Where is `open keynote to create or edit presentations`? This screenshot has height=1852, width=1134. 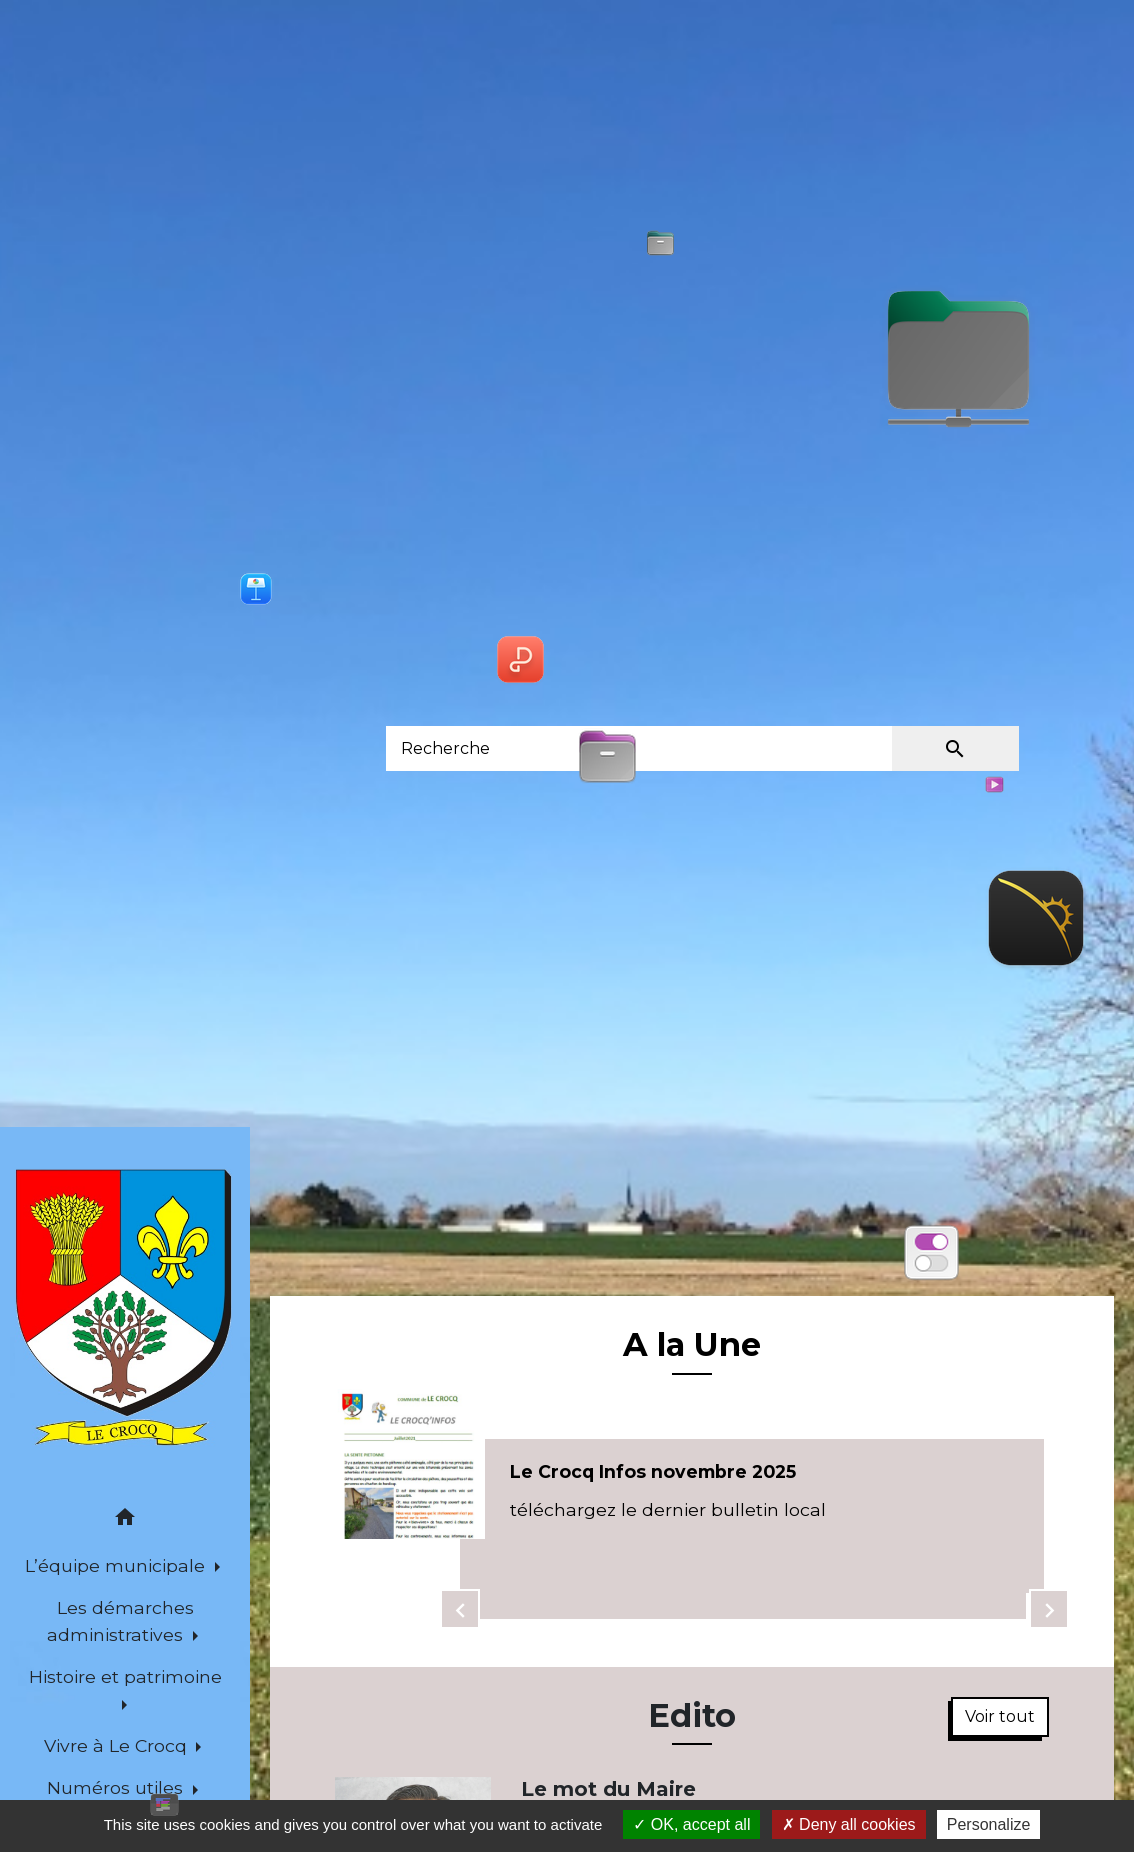 open keynote to create or edit presentations is located at coordinates (256, 589).